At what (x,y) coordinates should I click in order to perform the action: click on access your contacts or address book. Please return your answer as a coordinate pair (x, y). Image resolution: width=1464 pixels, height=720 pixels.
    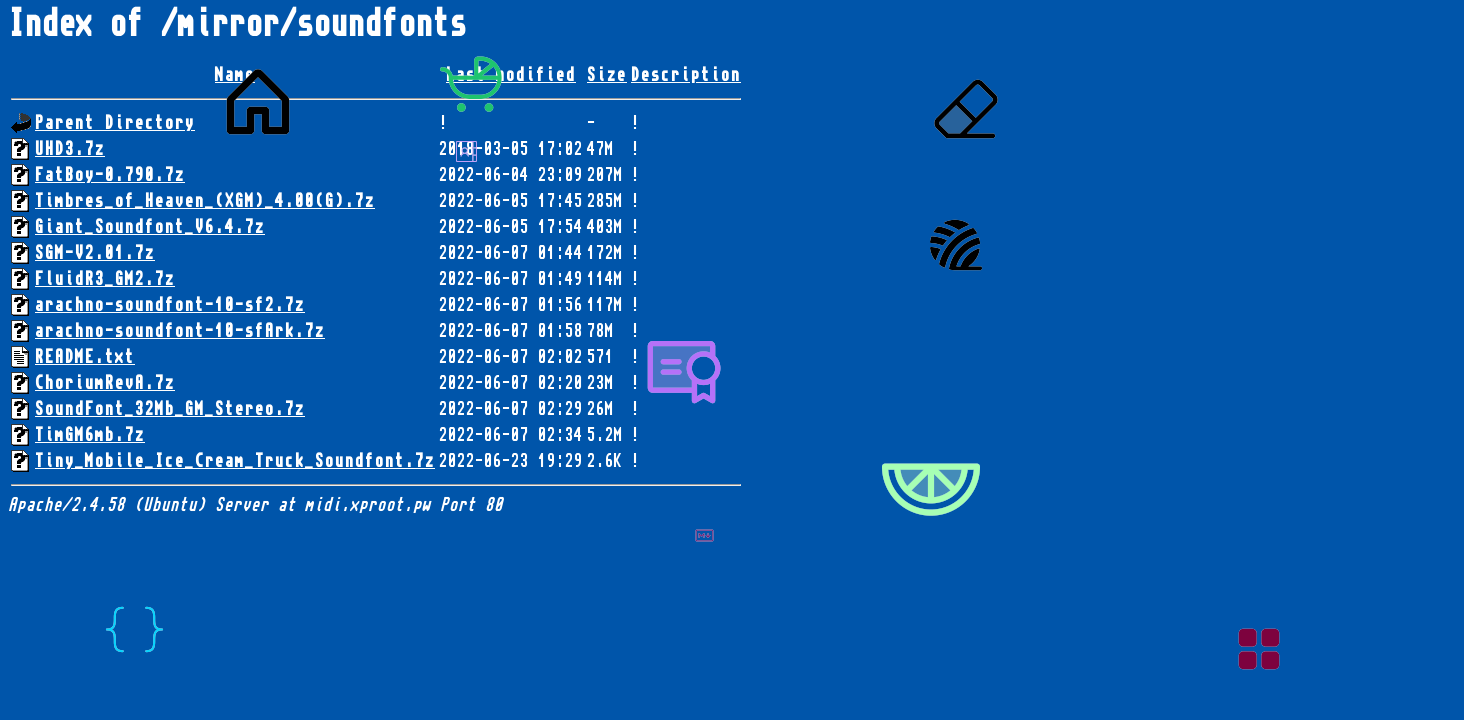
    Looking at the image, I should click on (466, 151).